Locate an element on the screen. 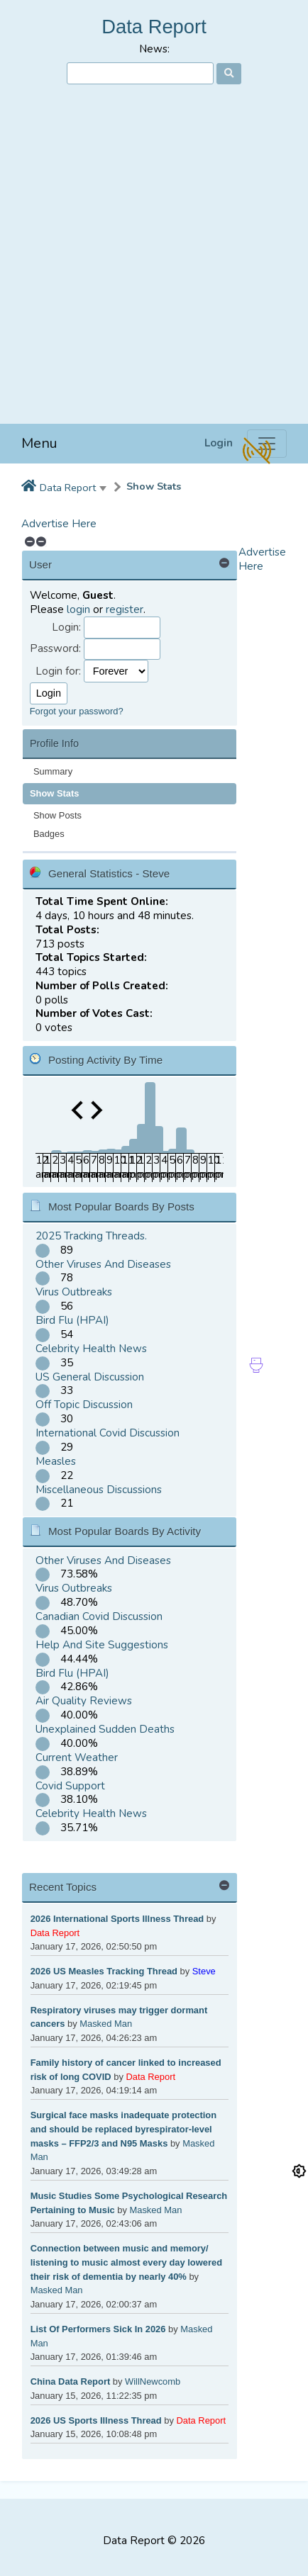  no signal or connection unavailable is located at coordinates (257, 451).